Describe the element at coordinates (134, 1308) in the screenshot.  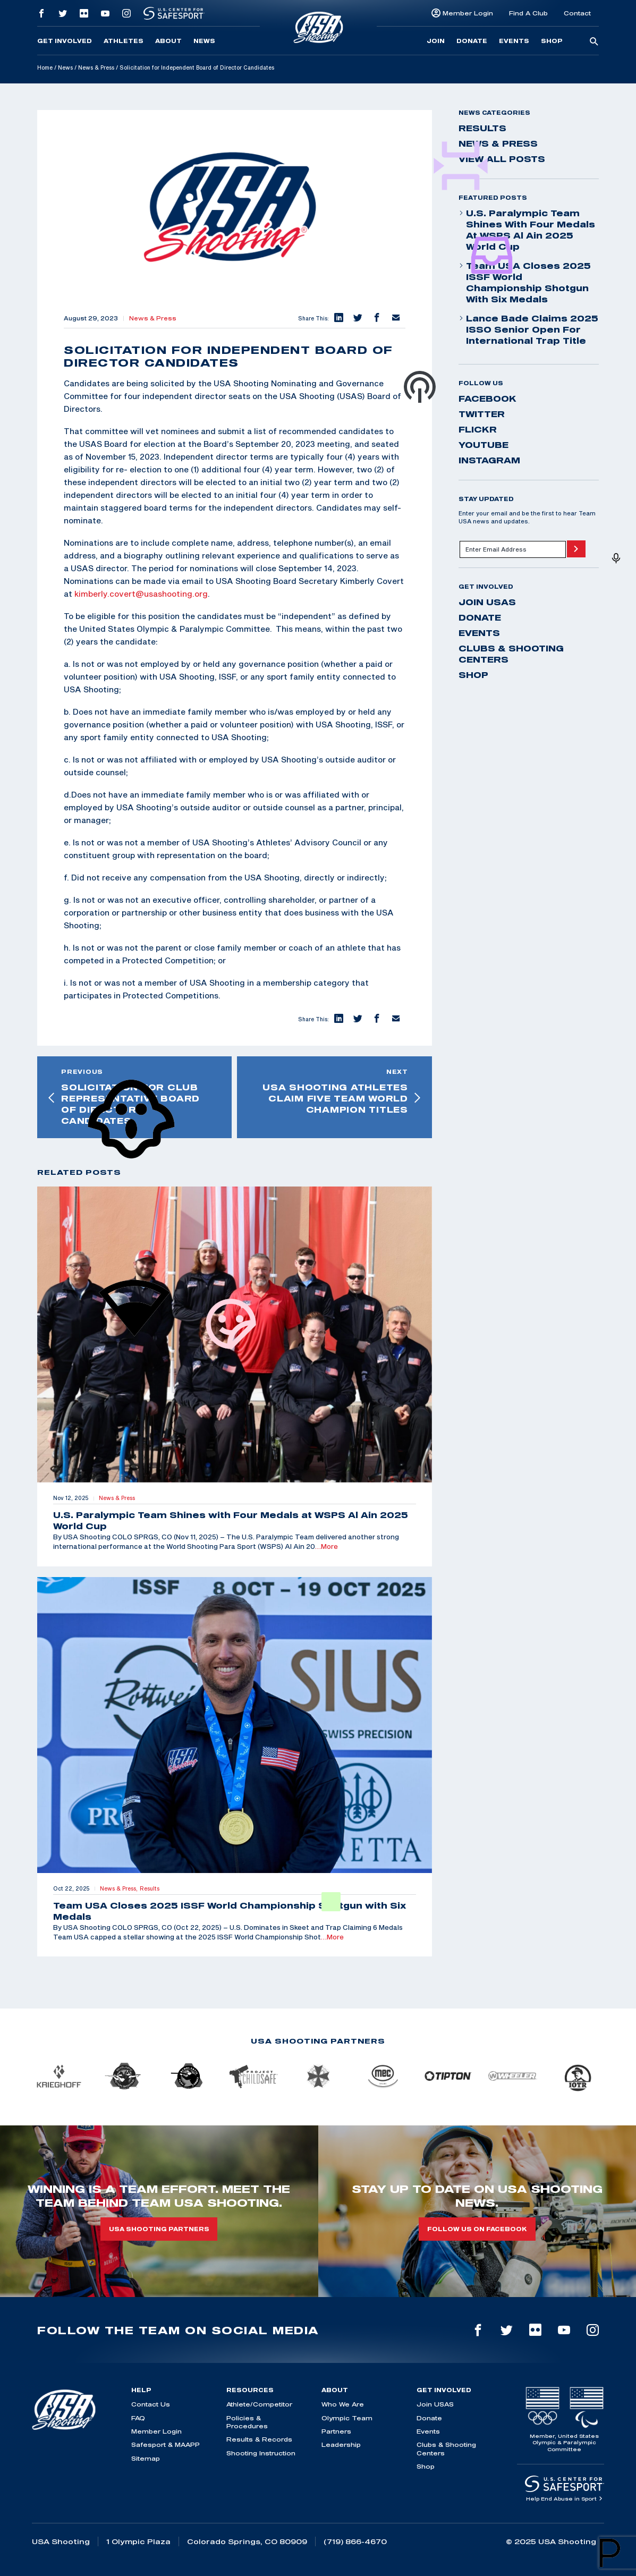
I see `indicates weak wifi signal strength` at that location.